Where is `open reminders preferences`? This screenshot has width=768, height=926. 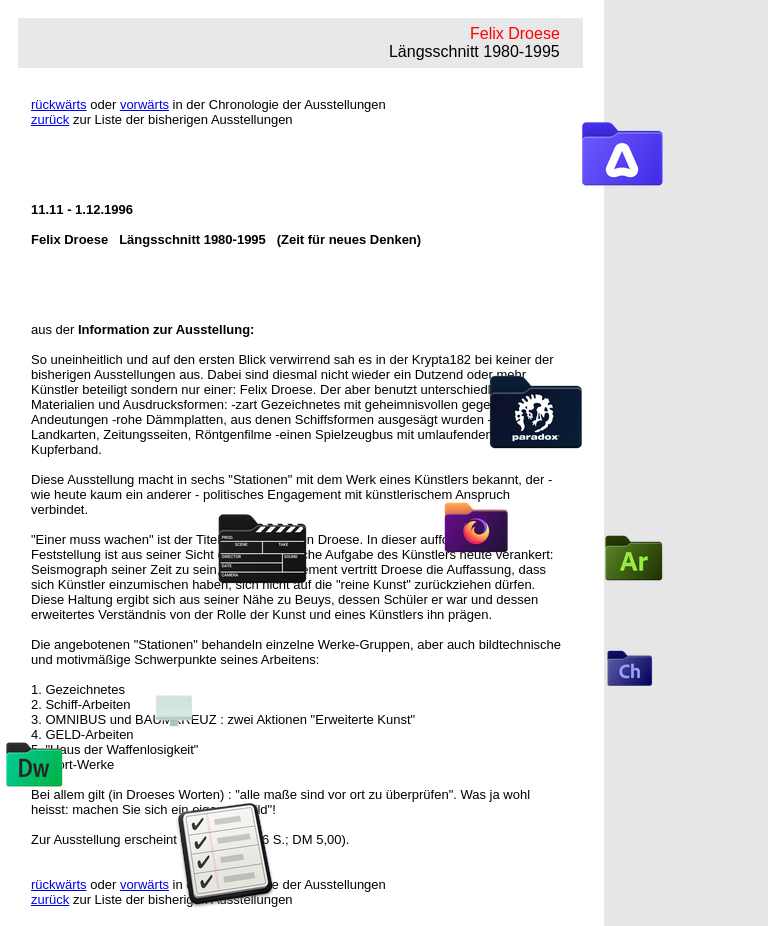 open reminders preferences is located at coordinates (226, 854).